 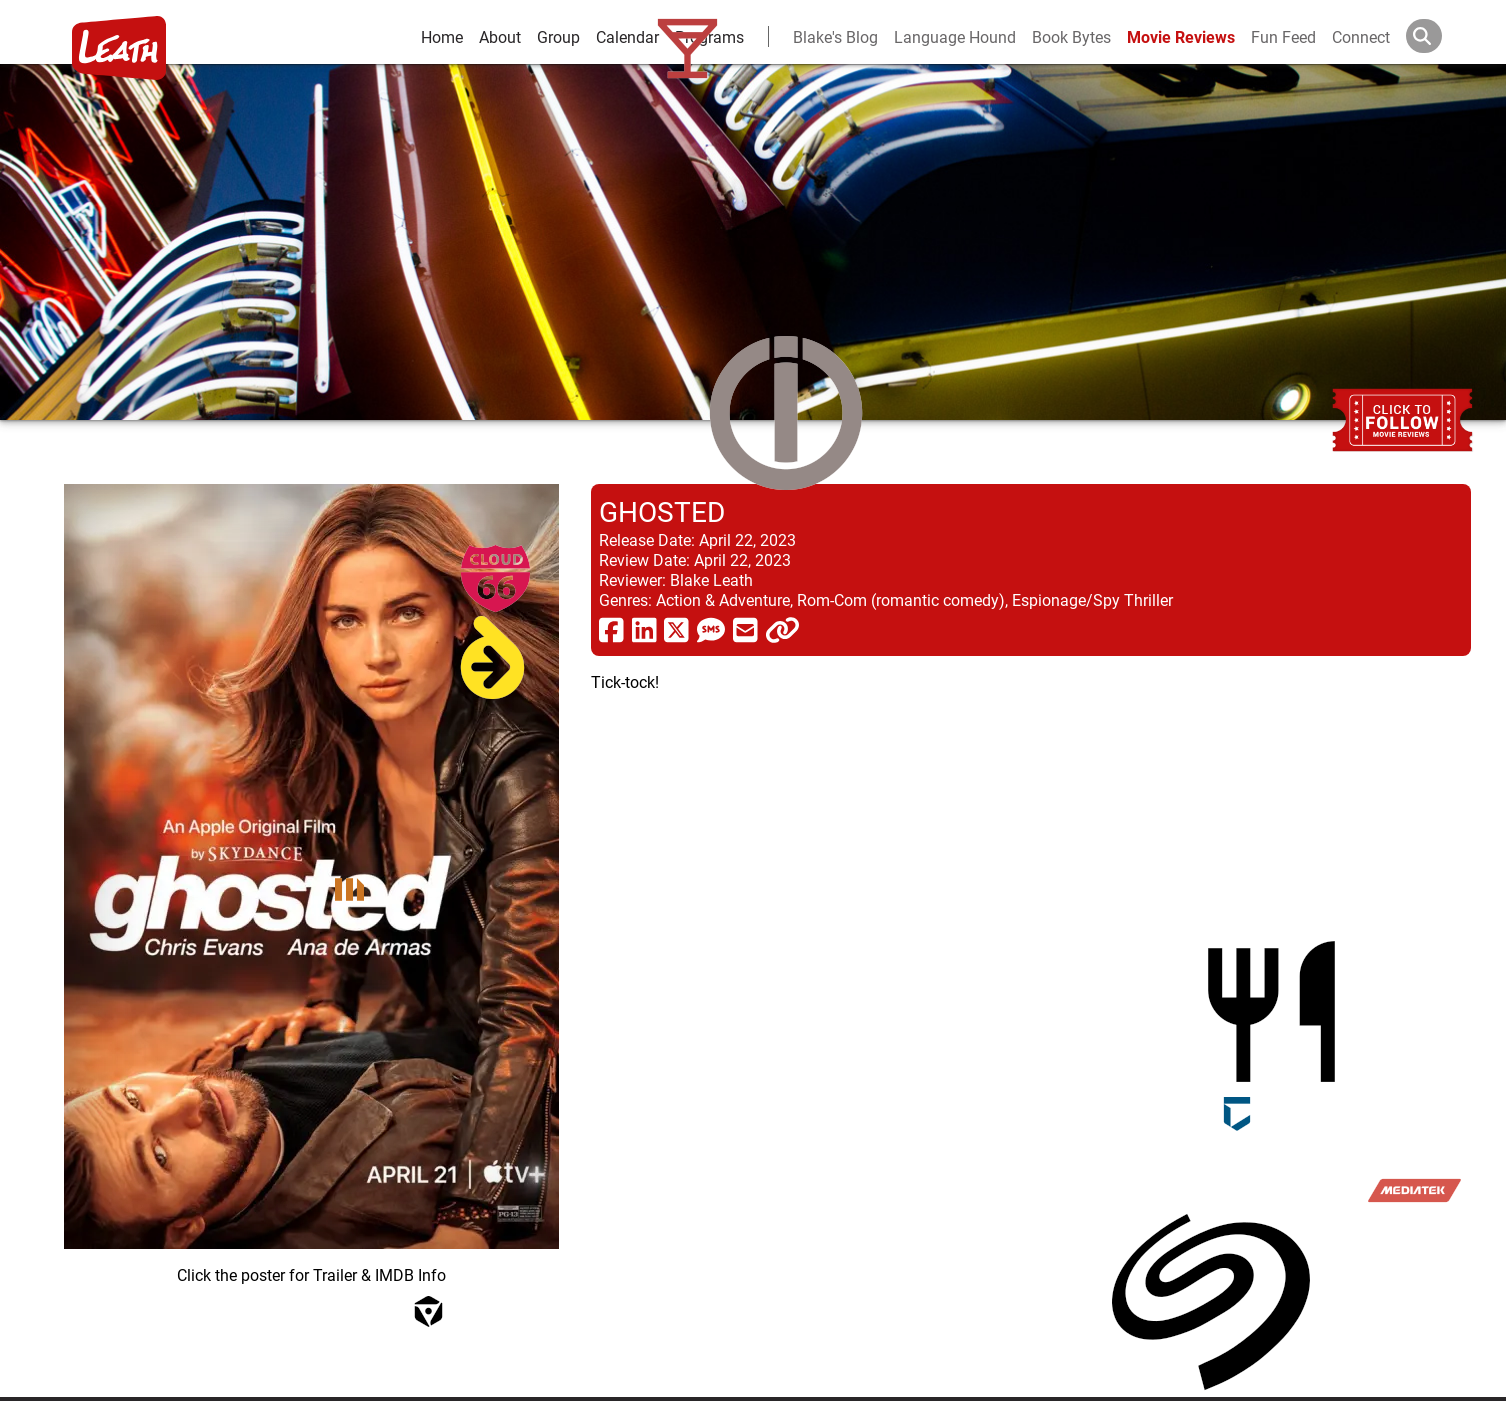 What do you see at coordinates (687, 48) in the screenshot?
I see `view drink or cocktail menu` at bounding box center [687, 48].